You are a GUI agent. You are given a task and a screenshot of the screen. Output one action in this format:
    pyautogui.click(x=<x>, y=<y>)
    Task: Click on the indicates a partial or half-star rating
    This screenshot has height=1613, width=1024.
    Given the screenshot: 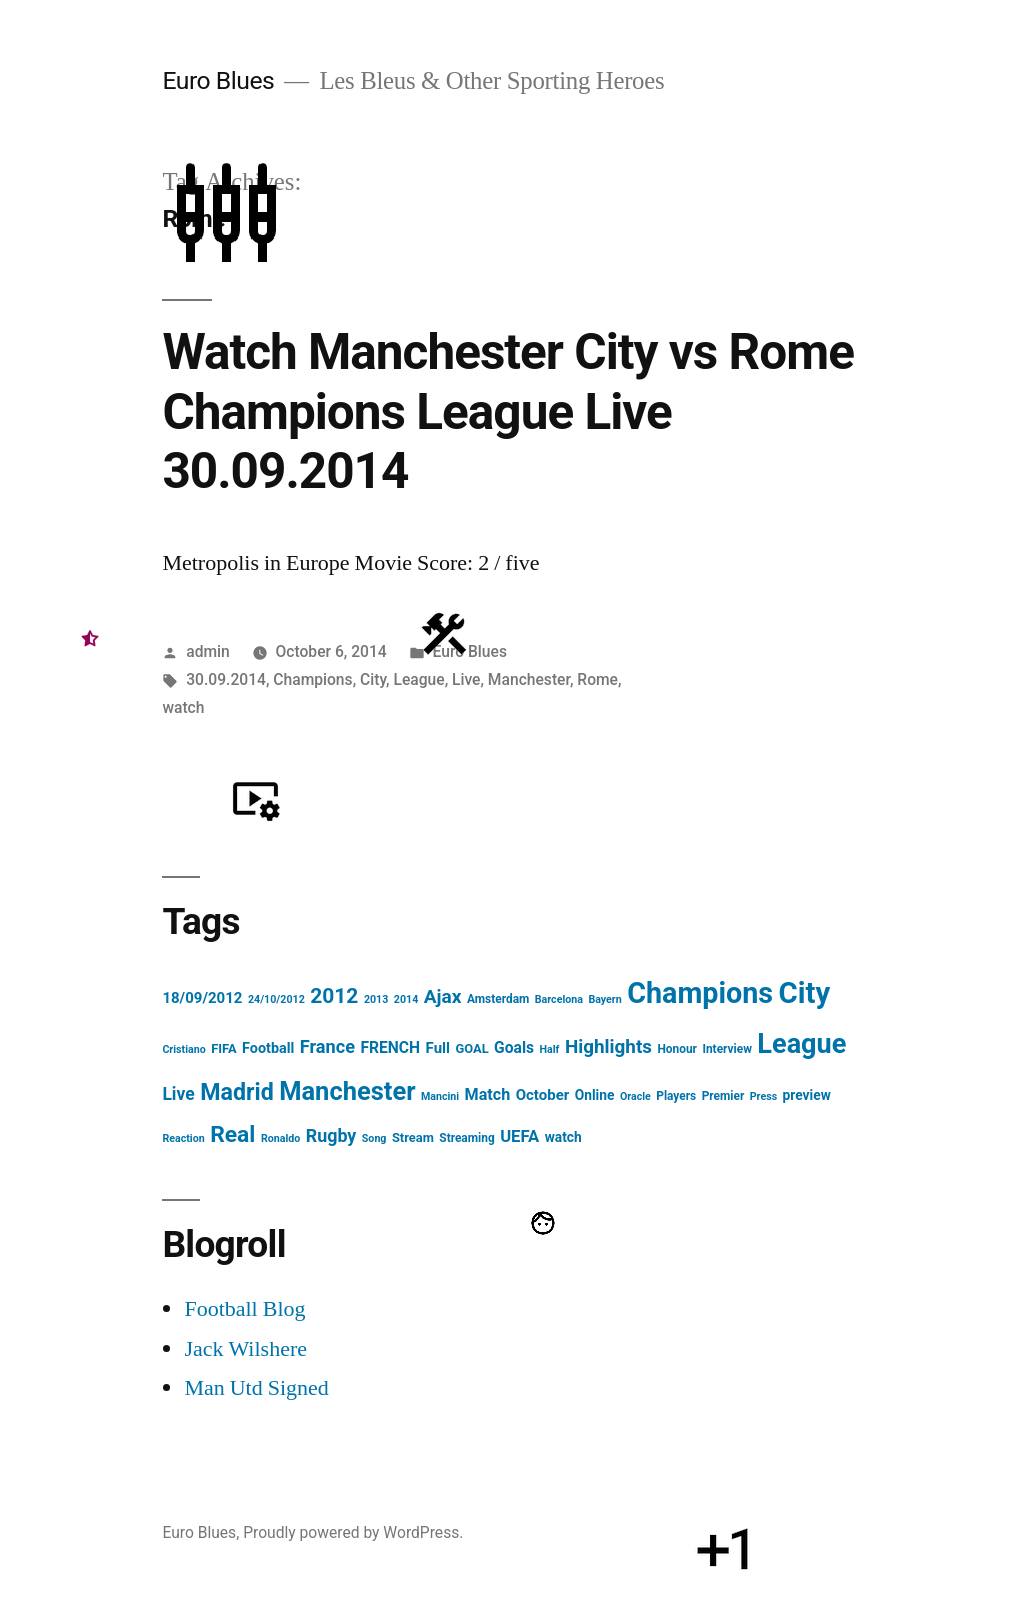 What is the action you would take?
    pyautogui.click(x=90, y=639)
    